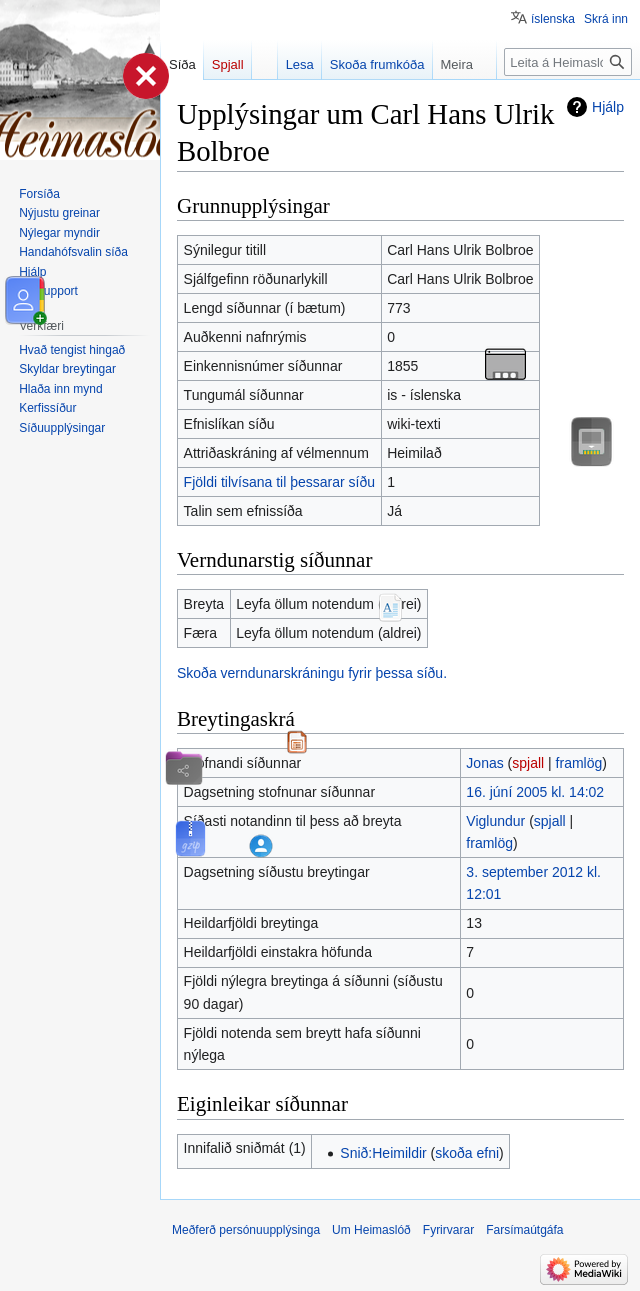  What do you see at coordinates (505, 364) in the screenshot?
I see `access desktop folder in sidebar` at bounding box center [505, 364].